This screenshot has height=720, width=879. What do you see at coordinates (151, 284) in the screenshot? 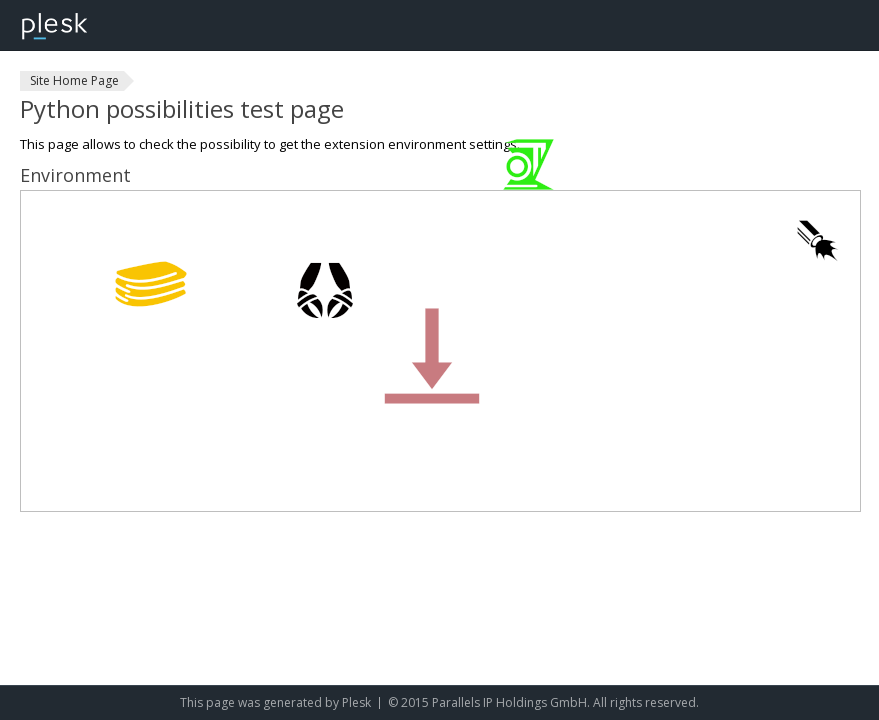
I see `select bedding or blanket item in inventory` at bounding box center [151, 284].